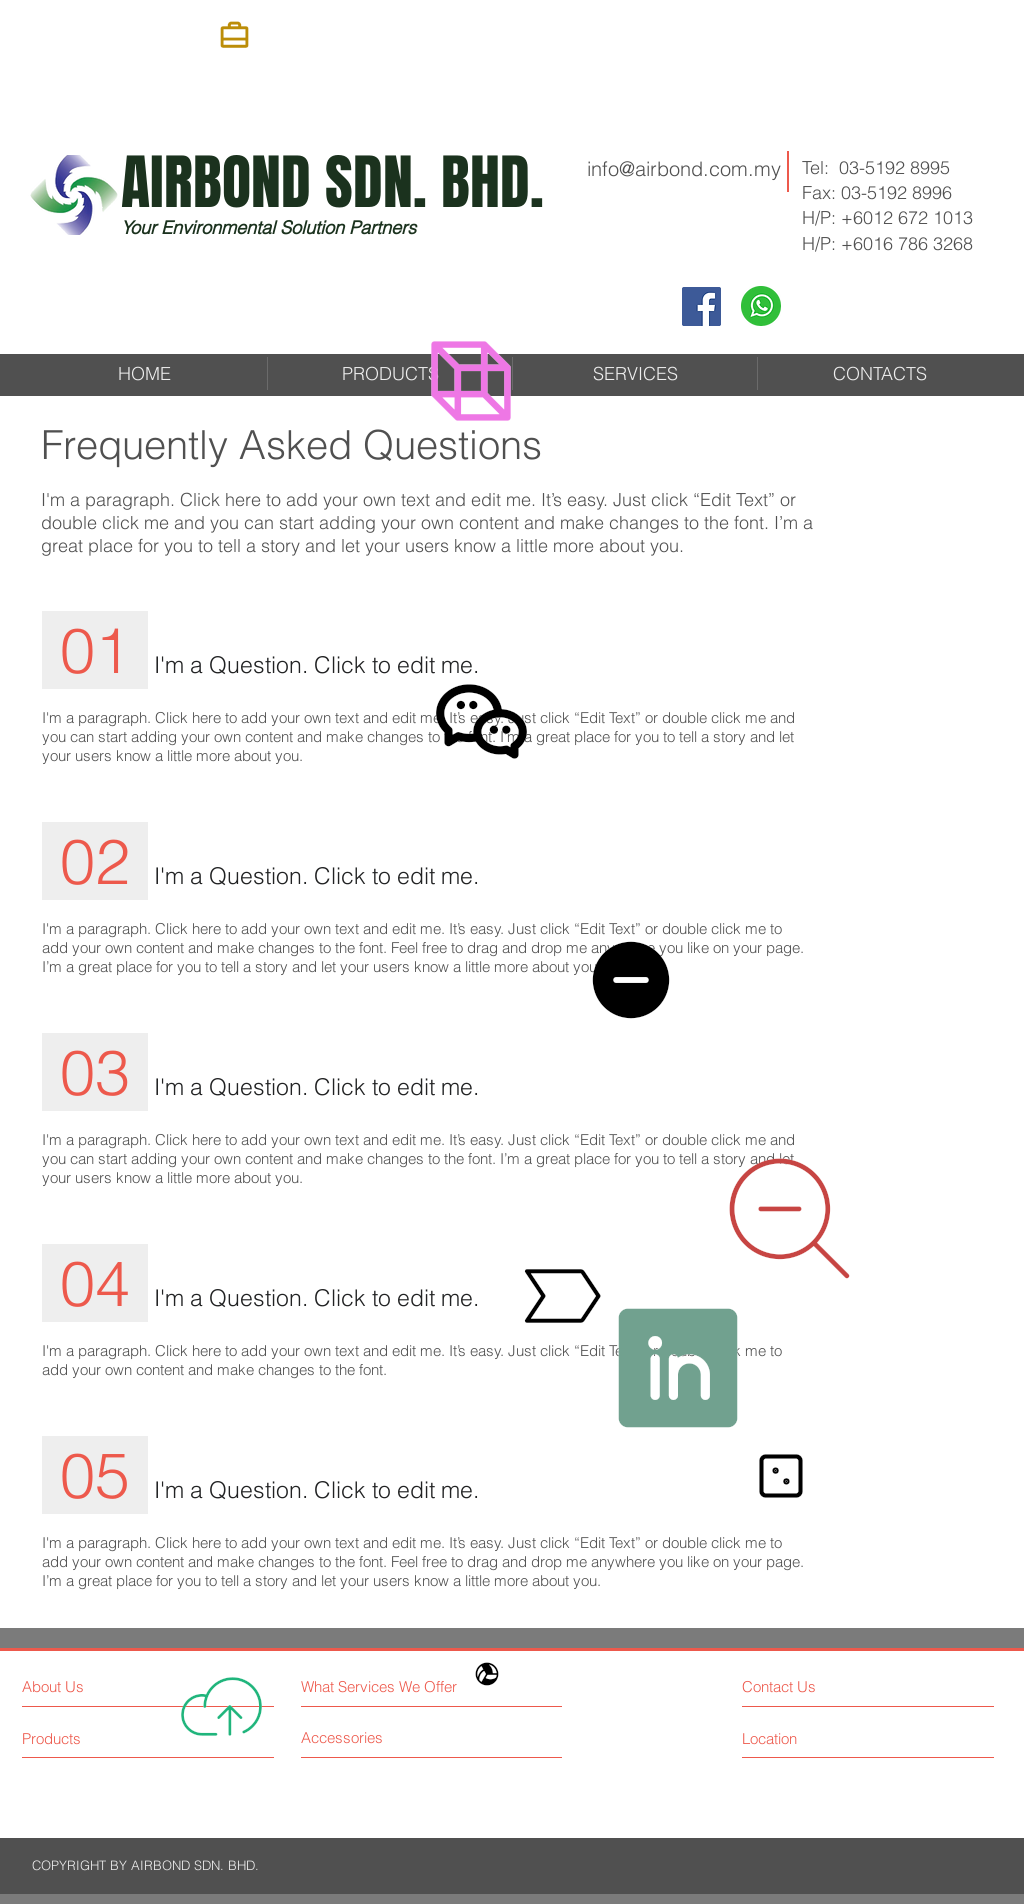 The height and width of the screenshot is (1904, 1024). What do you see at coordinates (789, 1218) in the screenshot?
I see `zoom out of current view` at bounding box center [789, 1218].